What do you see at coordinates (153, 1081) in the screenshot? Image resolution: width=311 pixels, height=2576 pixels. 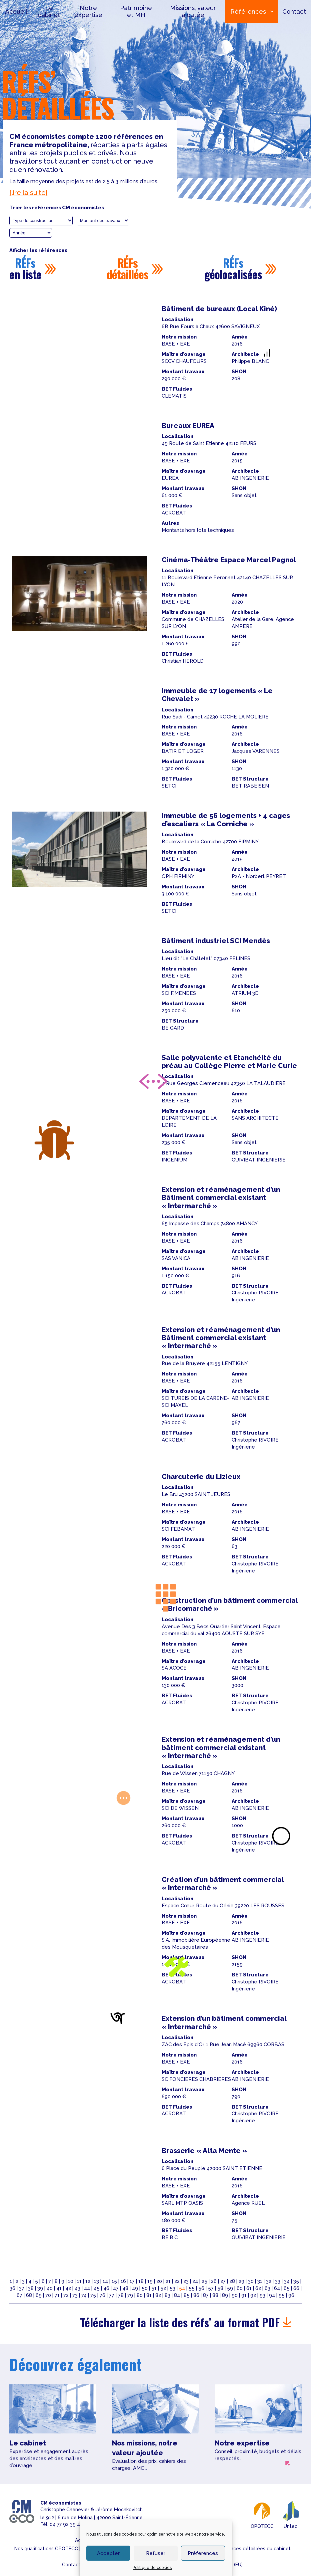 I see `indicates code is processing or compiling` at bounding box center [153, 1081].